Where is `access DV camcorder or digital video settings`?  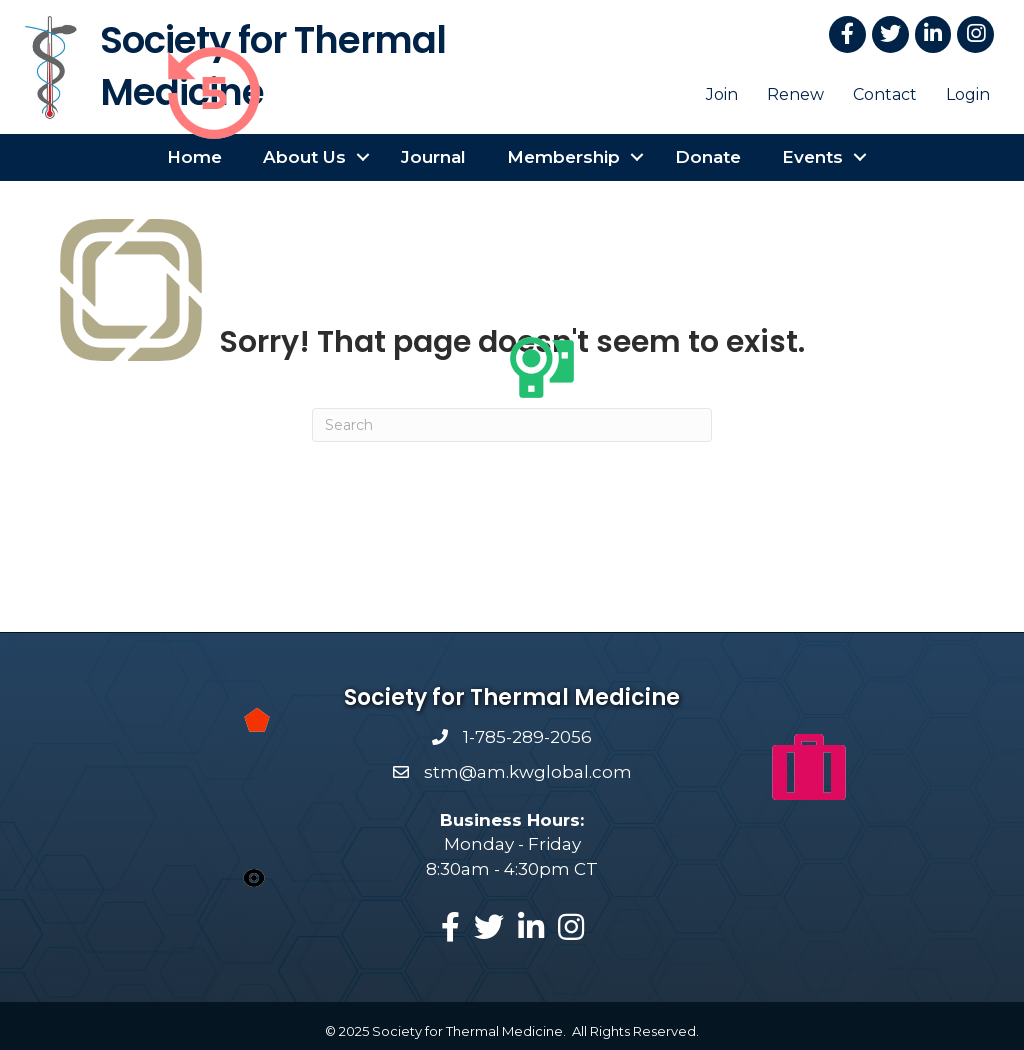
access DV camcorder or digital video settings is located at coordinates (543, 367).